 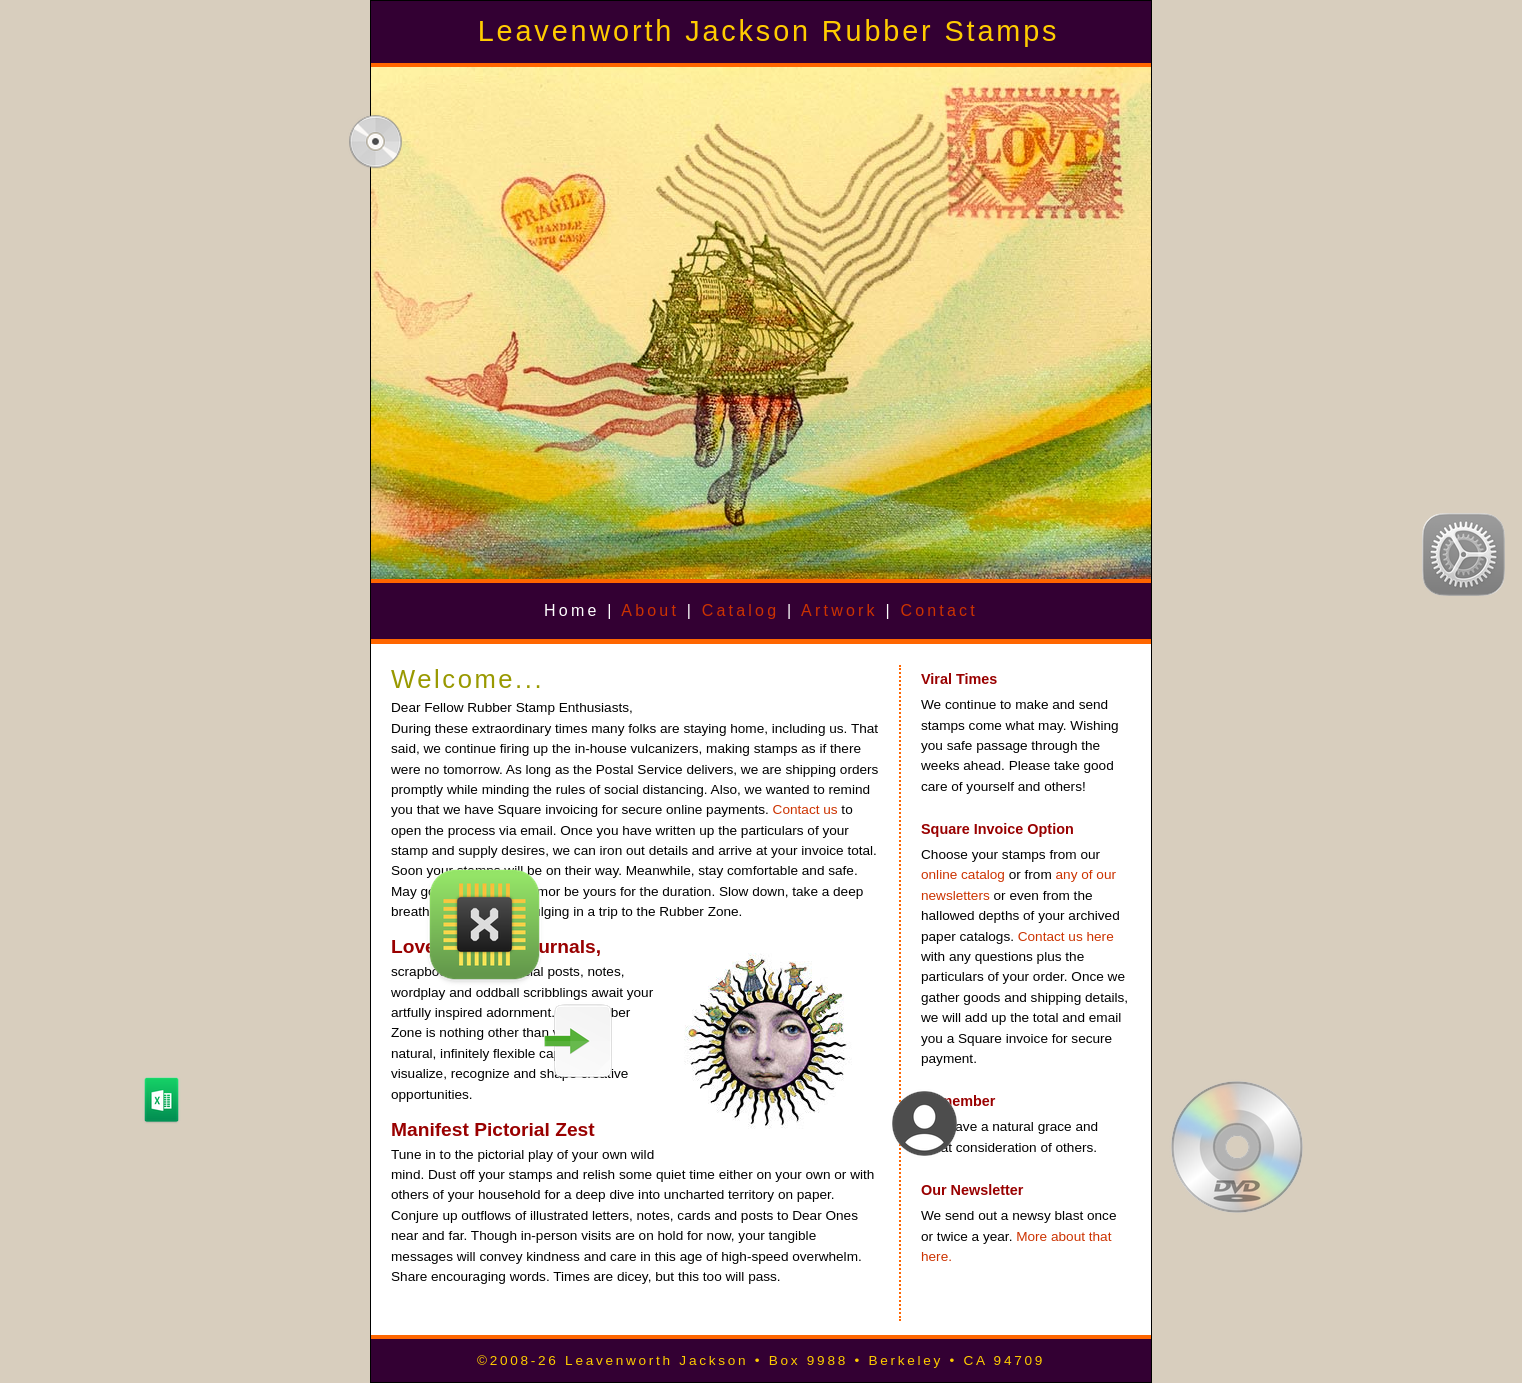 I want to click on access DVD or optical disc drive, so click(x=375, y=141).